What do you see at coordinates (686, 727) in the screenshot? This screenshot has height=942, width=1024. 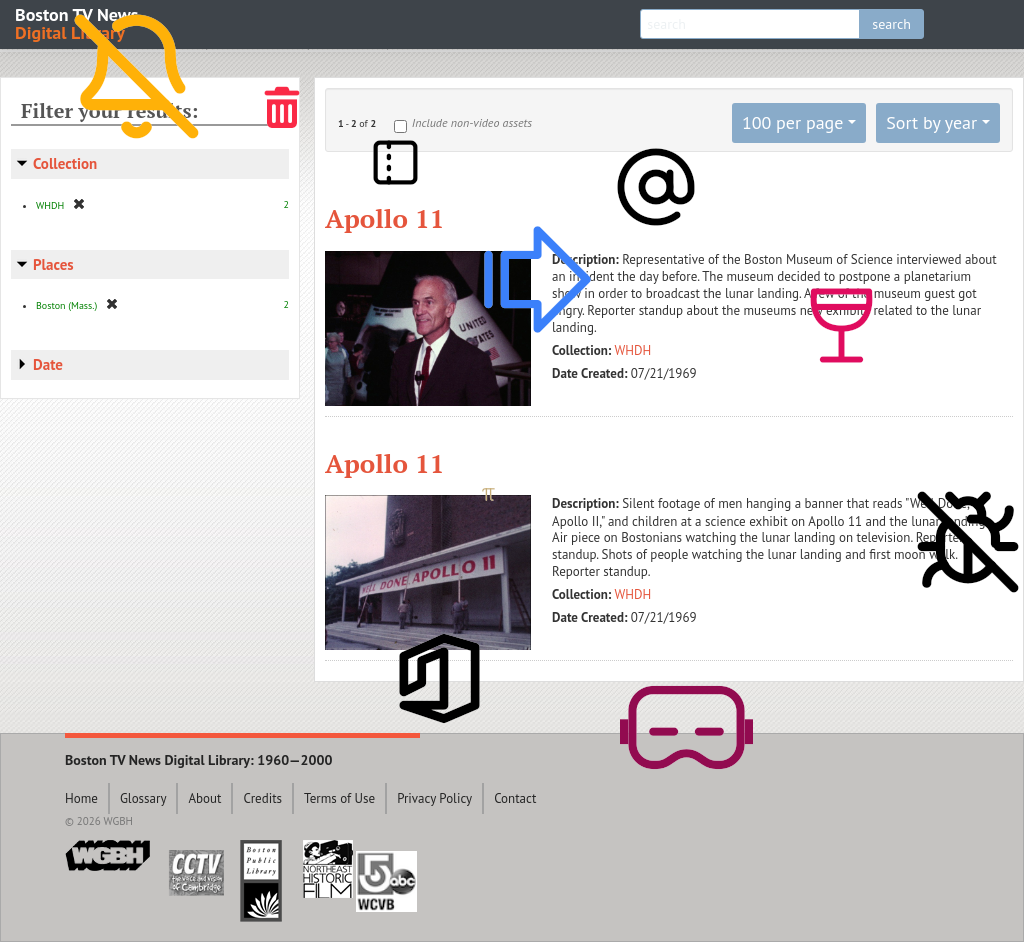 I see `access virtual reality settings or features` at bounding box center [686, 727].